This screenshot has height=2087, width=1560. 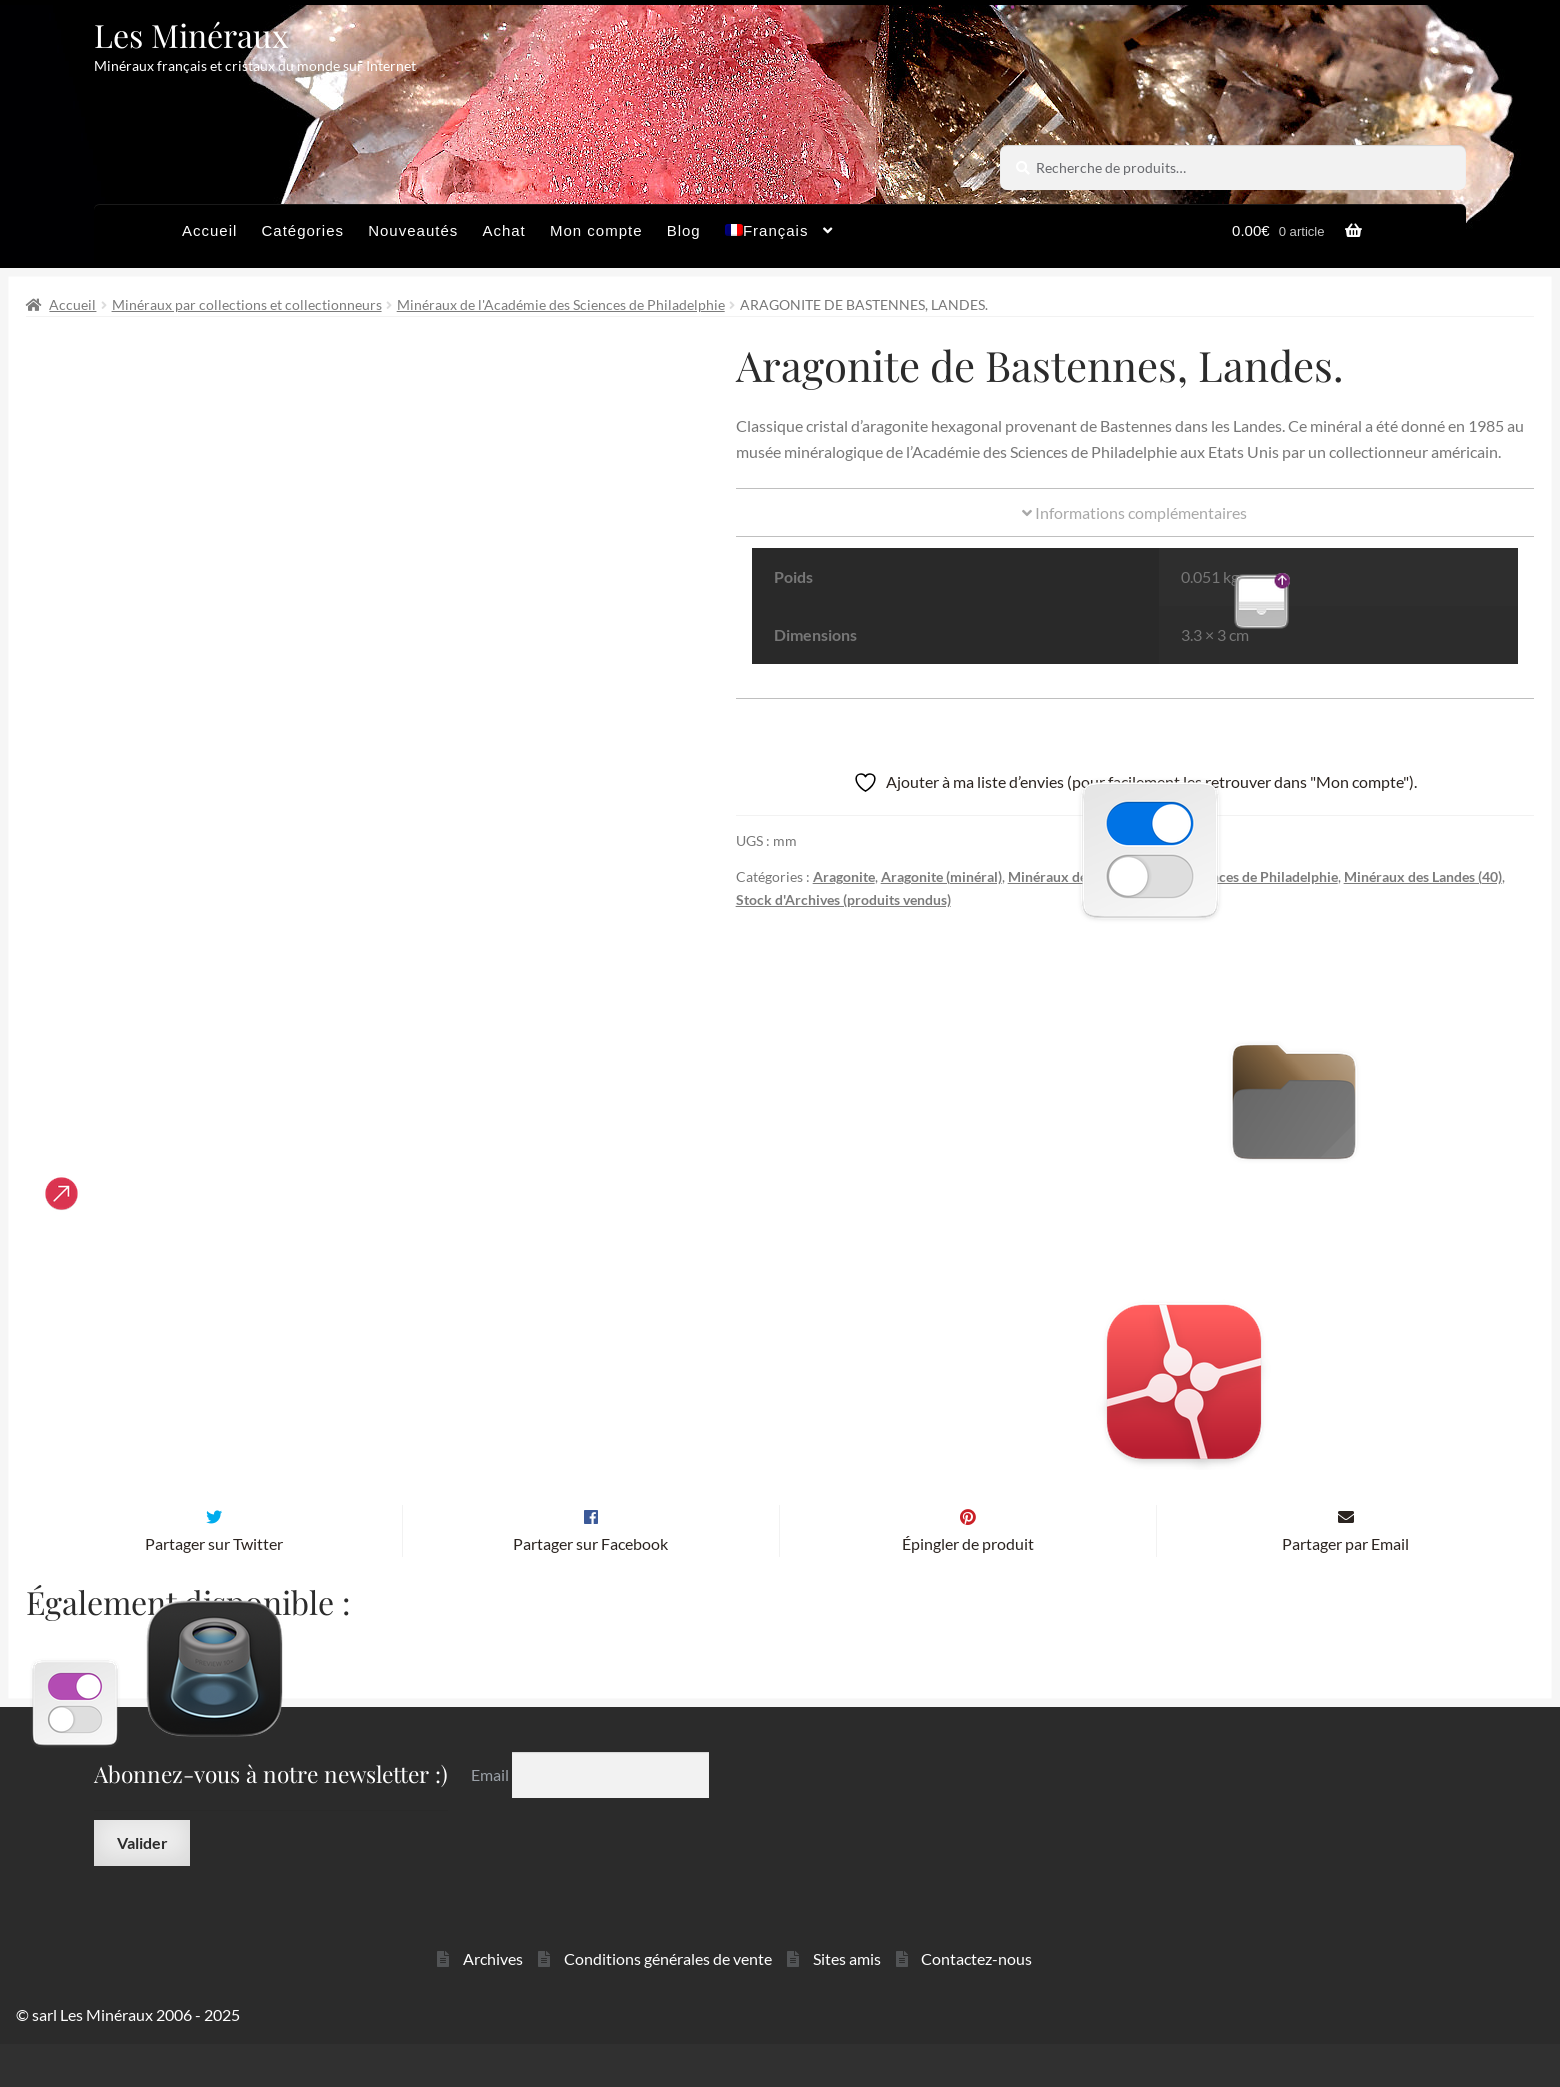 I want to click on sync mail between outbox and inbox, so click(x=1261, y=601).